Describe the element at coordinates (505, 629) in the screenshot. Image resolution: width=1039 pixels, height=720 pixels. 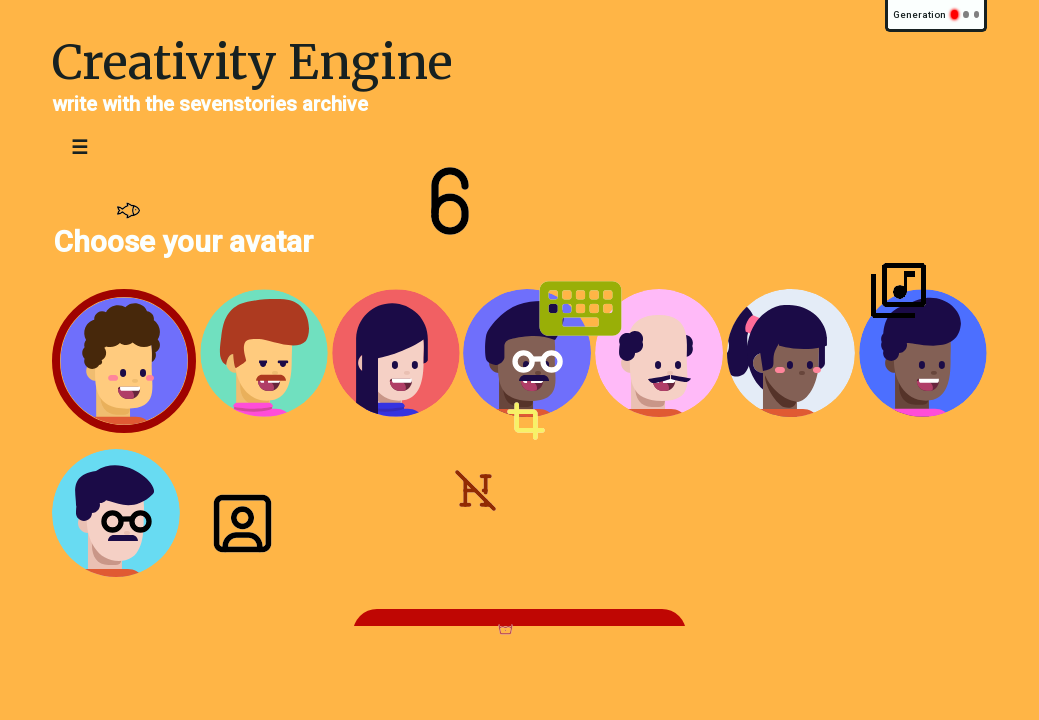
I see `indicates cold wash setting for laundry` at that location.